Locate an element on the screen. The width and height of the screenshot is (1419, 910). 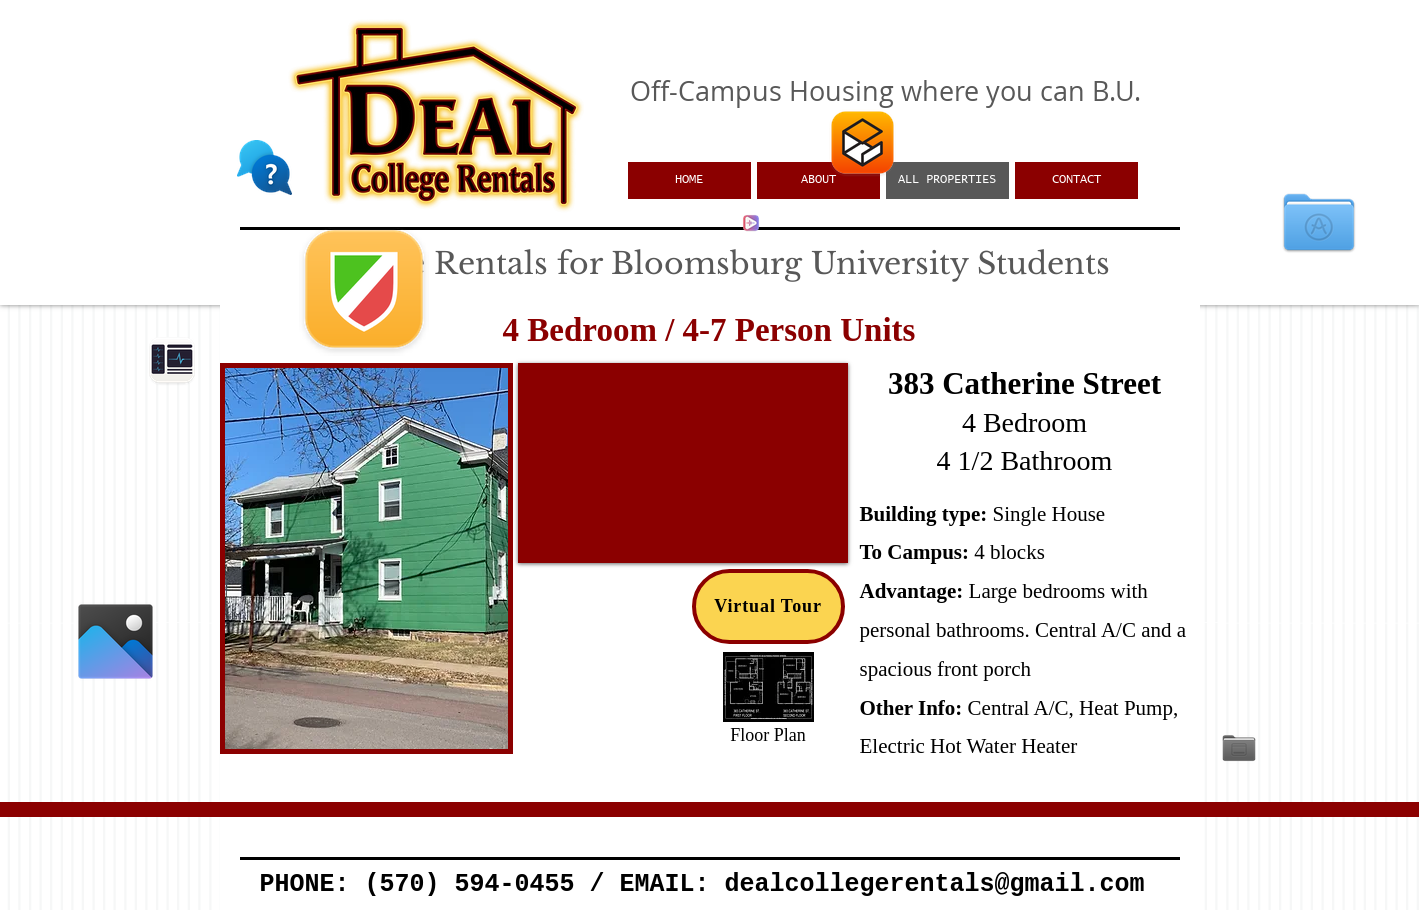
open gazebo robotics simulation app is located at coordinates (862, 142).